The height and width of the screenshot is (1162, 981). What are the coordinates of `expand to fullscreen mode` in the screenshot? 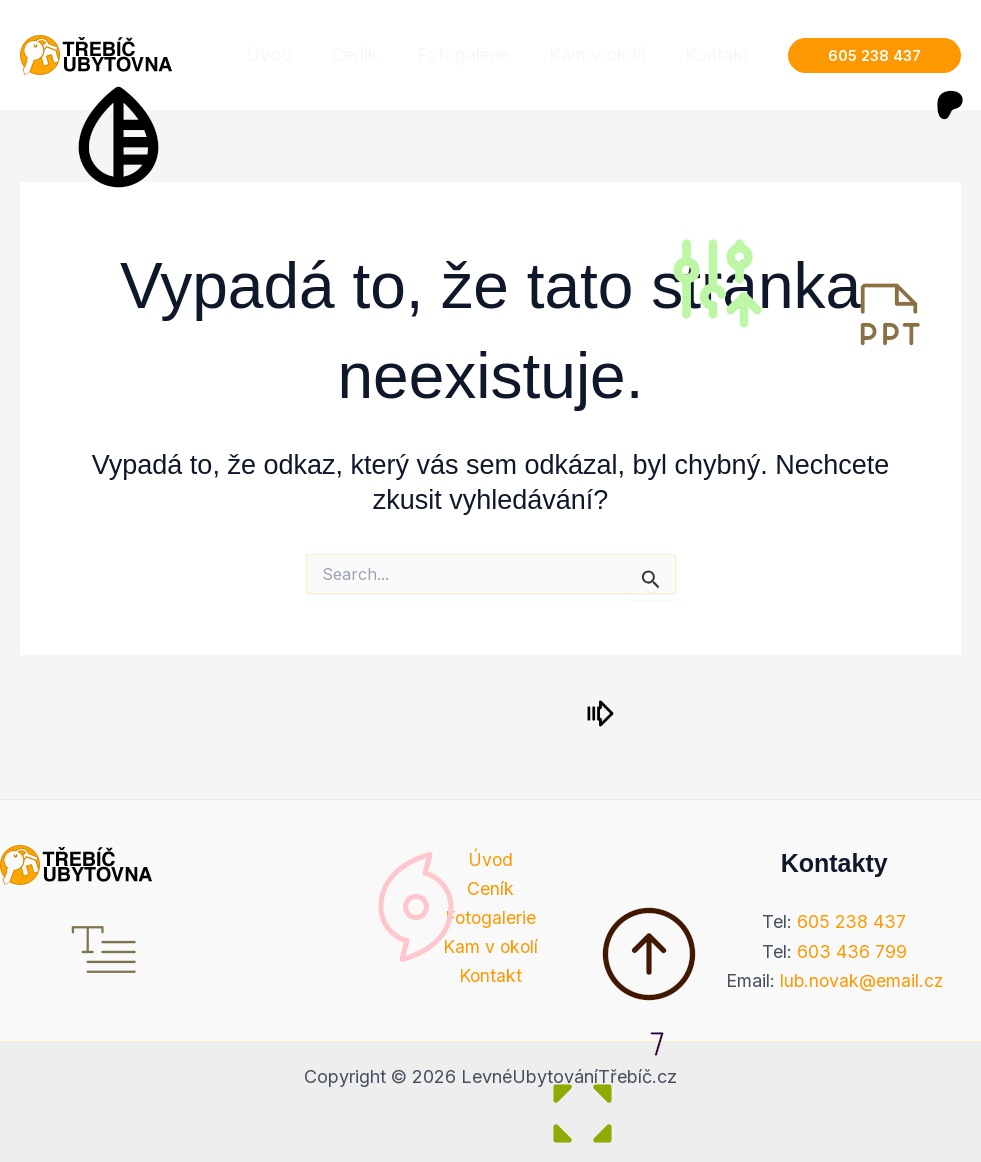 It's located at (582, 1113).